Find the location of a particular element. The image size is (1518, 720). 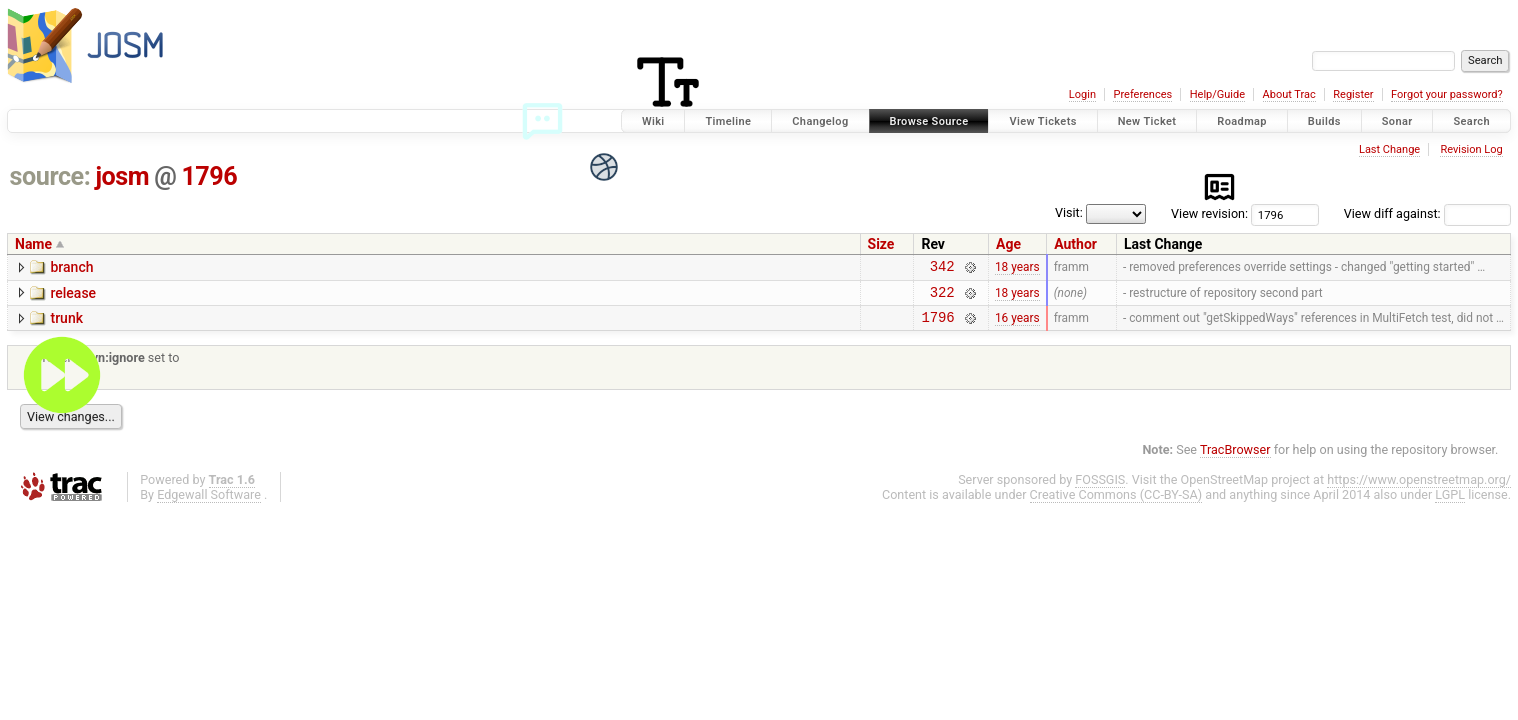

skip forward in media playback is located at coordinates (62, 375).